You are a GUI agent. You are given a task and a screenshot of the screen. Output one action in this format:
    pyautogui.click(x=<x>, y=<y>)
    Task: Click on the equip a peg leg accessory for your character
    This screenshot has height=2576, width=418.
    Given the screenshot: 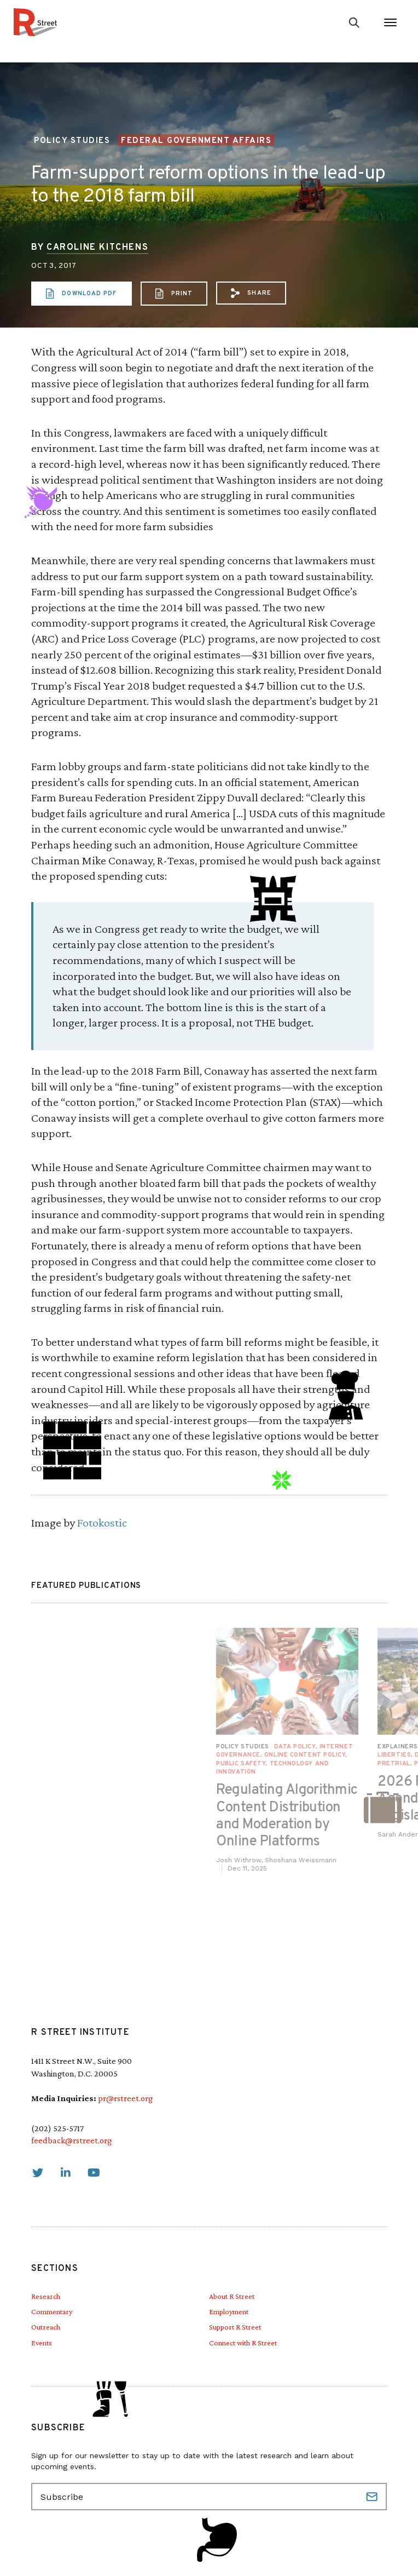 What is the action you would take?
    pyautogui.click(x=111, y=2399)
    